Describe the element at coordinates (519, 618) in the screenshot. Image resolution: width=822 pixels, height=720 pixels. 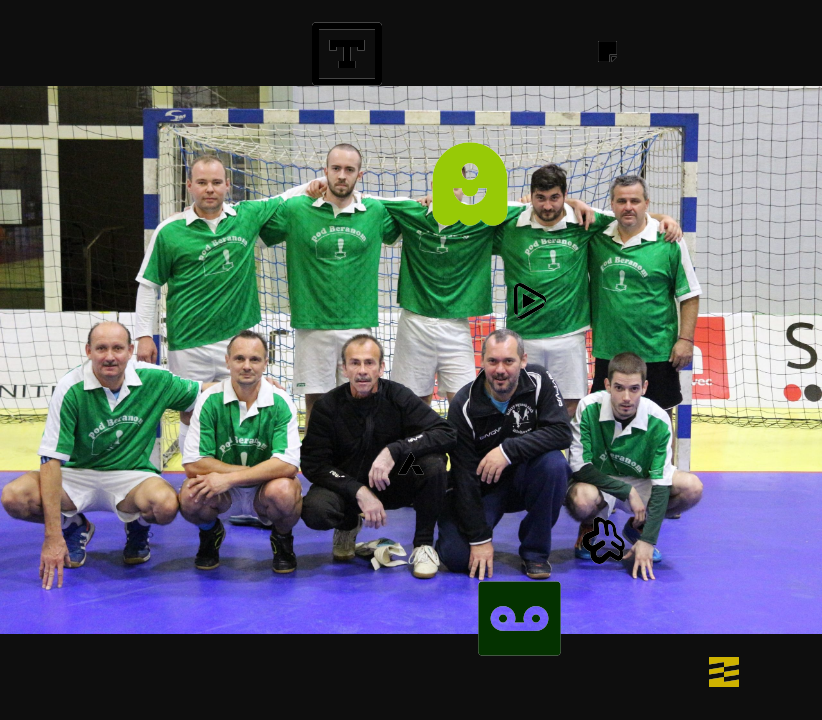
I see `play or access audio cassette content` at that location.